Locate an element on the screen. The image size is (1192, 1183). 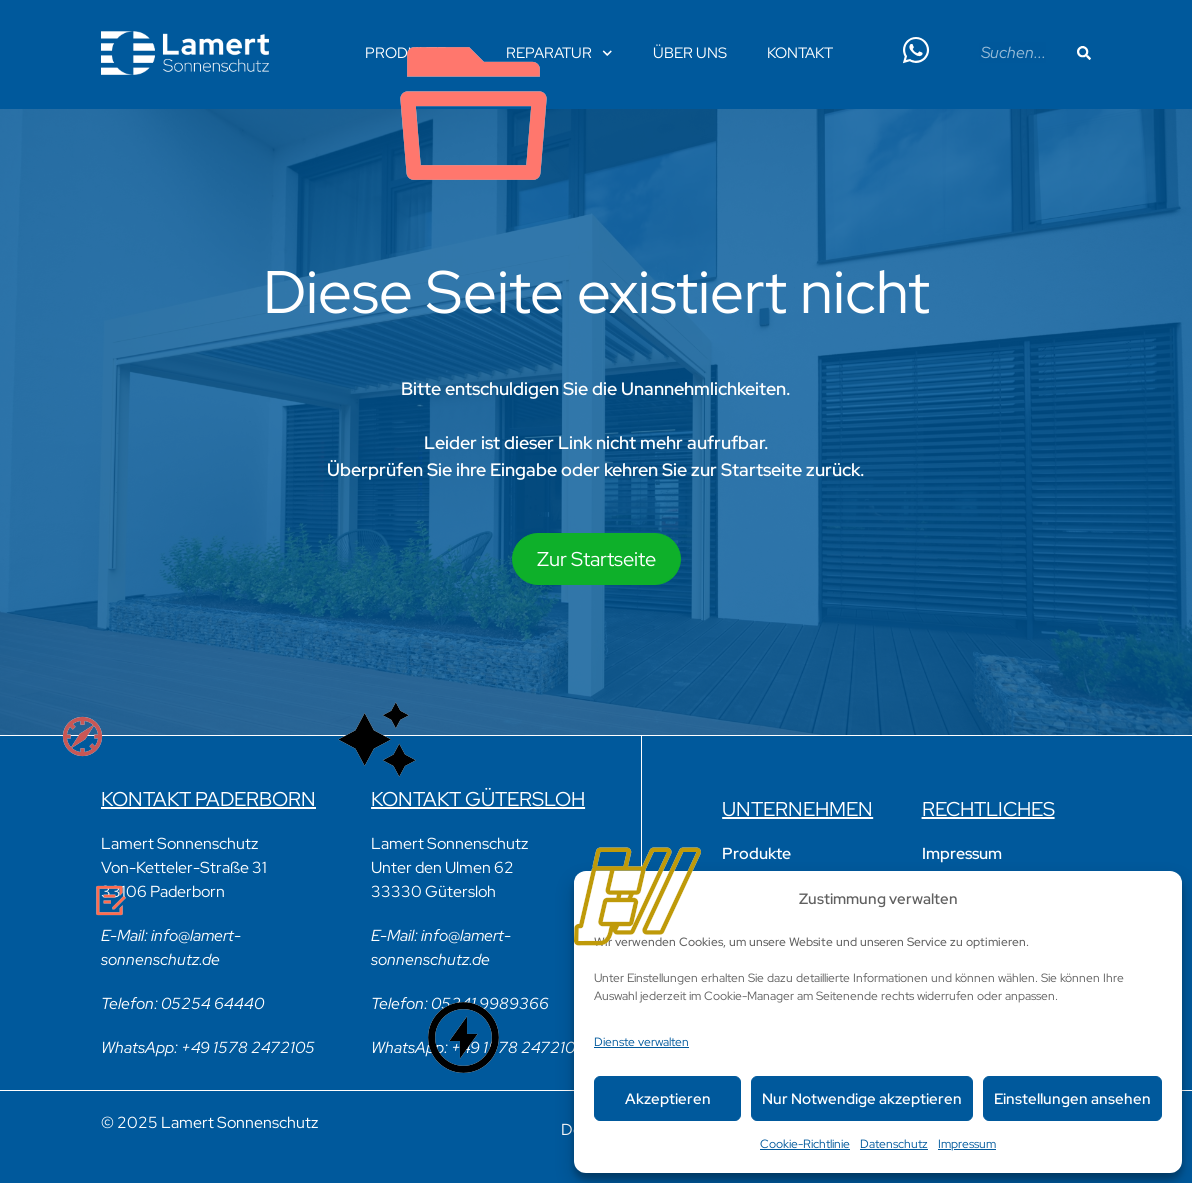
open folder to view files is located at coordinates (473, 113).